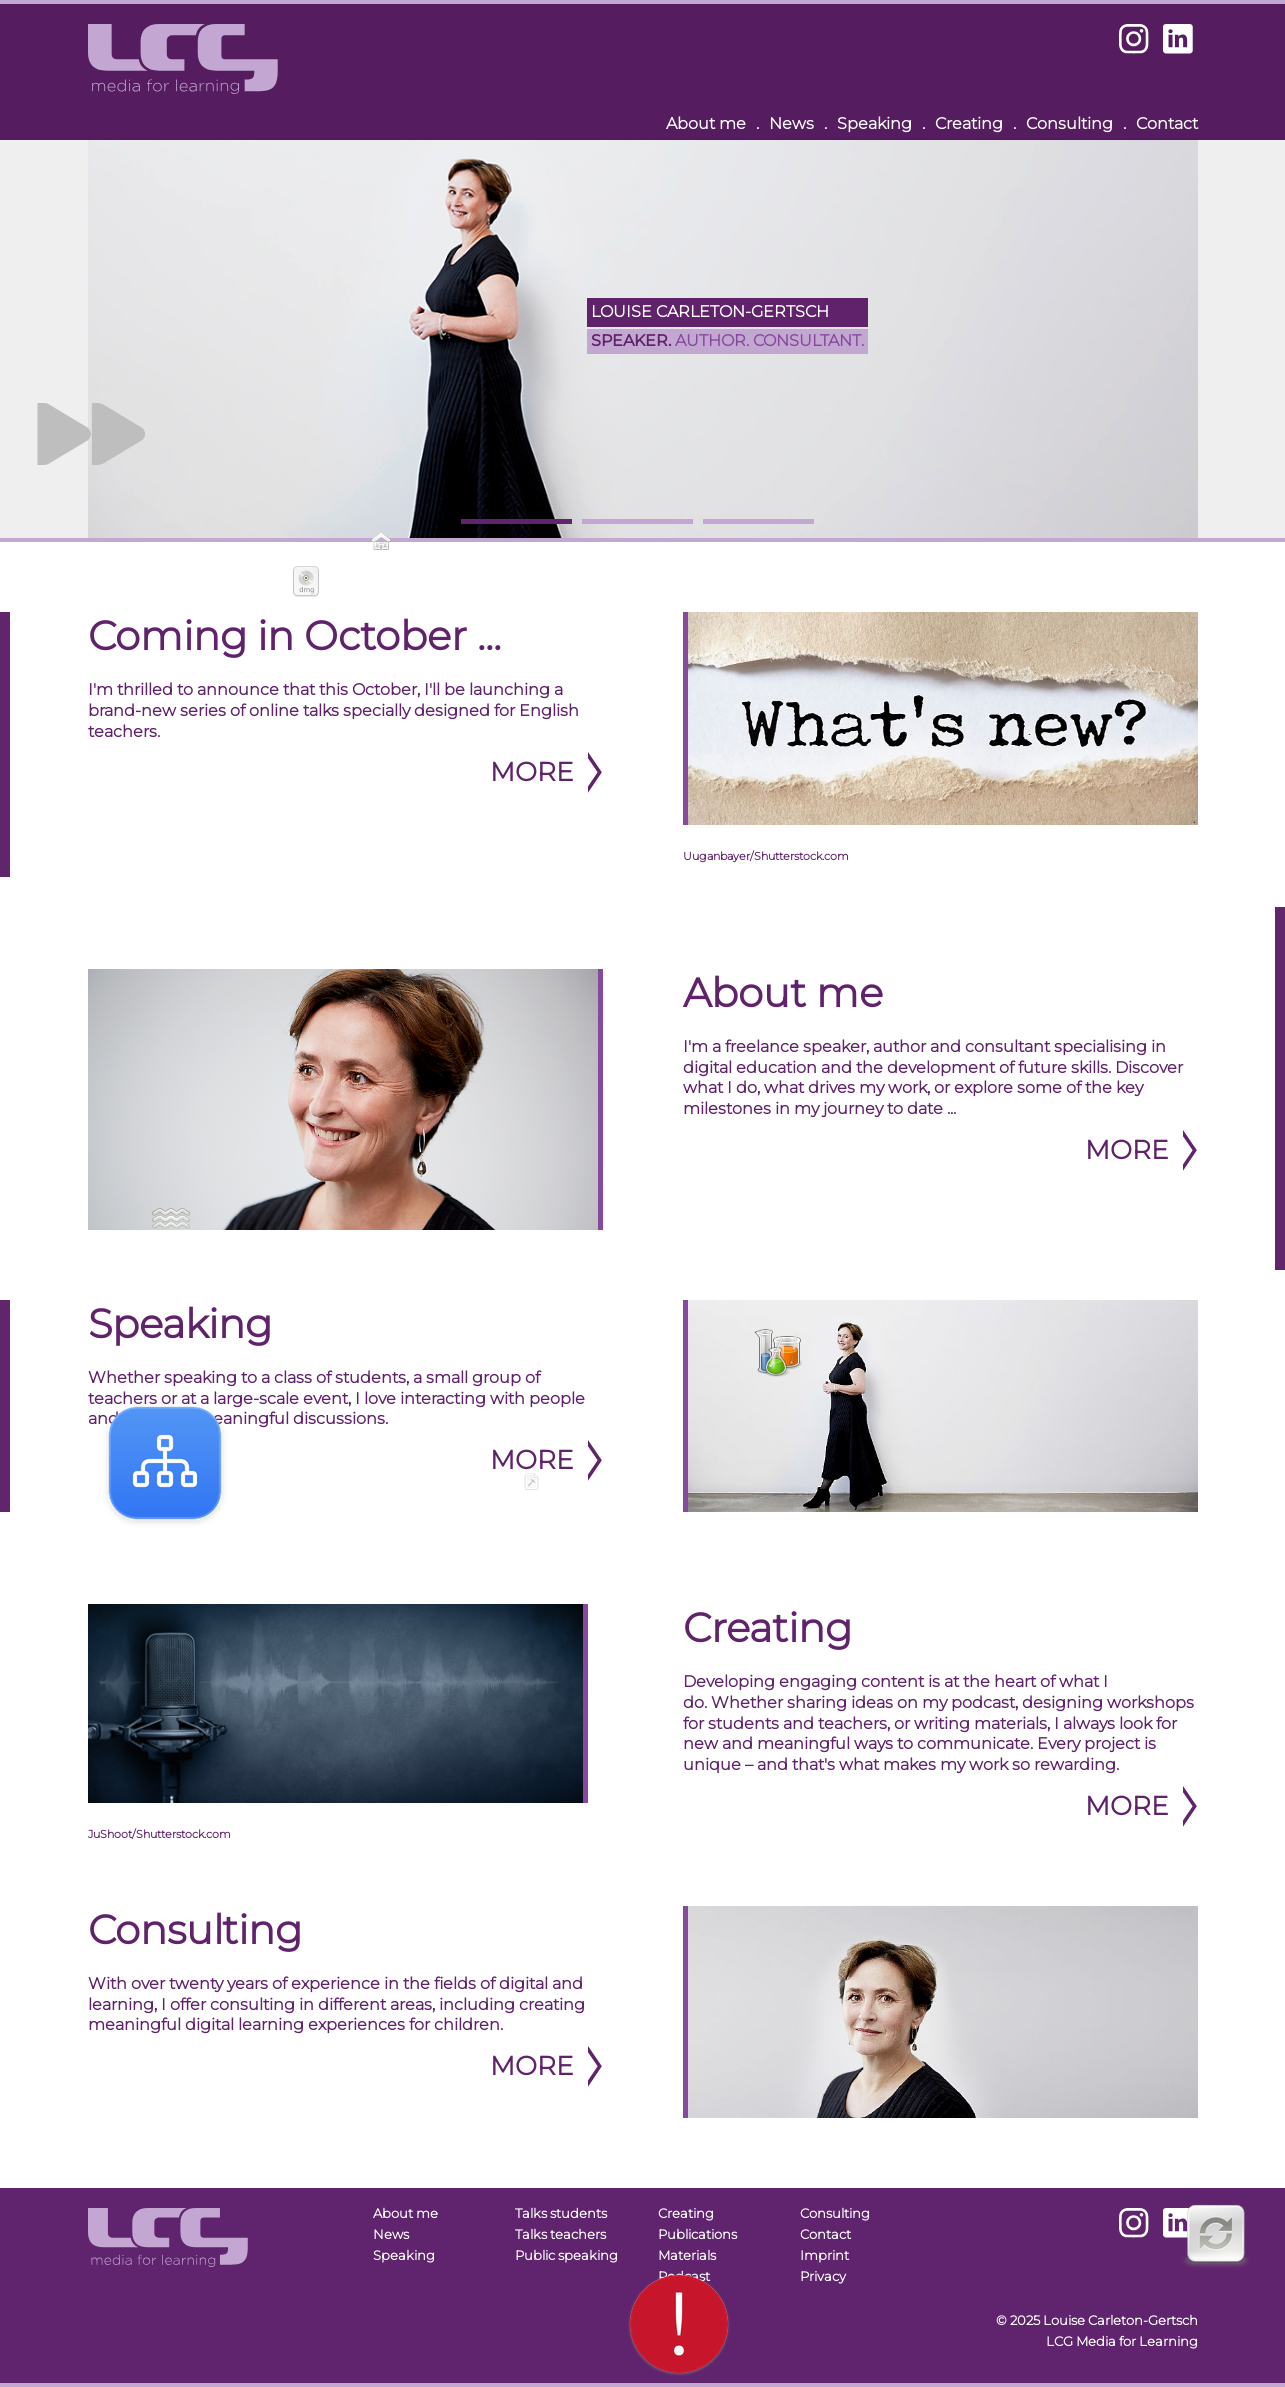  Describe the element at coordinates (531, 1481) in the screenshot. I see `a cmake build configuration file` at that location.